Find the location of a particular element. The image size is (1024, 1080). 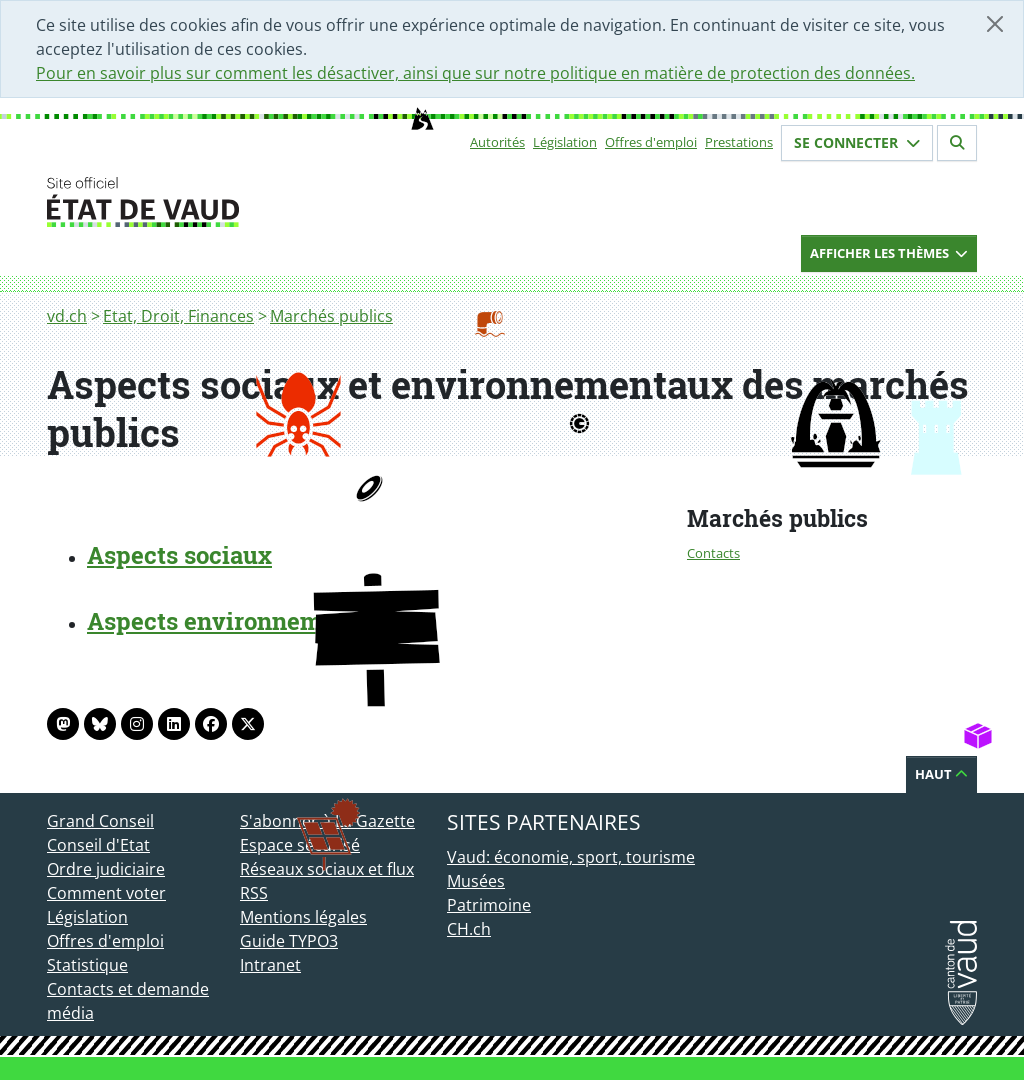

loading or processing indicator is located at coordinates (579, 423).